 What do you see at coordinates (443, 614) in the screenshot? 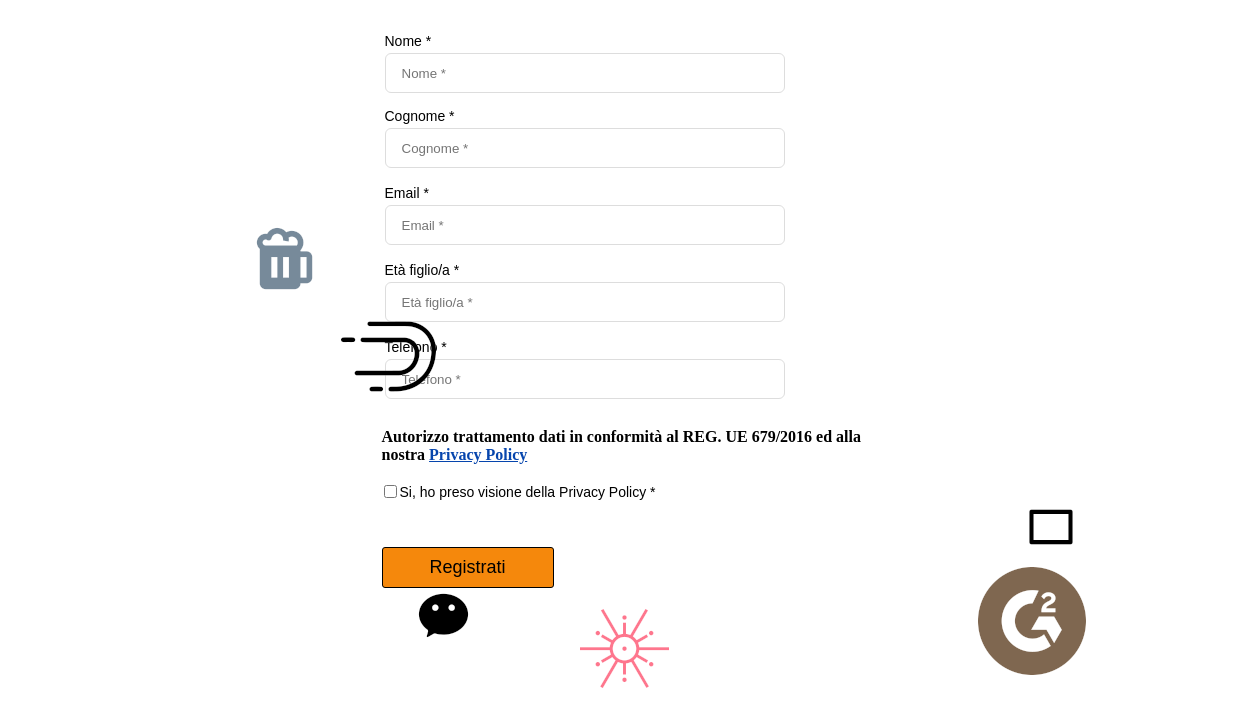
I see `open wechat messaging app` at bounding box center [443, 614].